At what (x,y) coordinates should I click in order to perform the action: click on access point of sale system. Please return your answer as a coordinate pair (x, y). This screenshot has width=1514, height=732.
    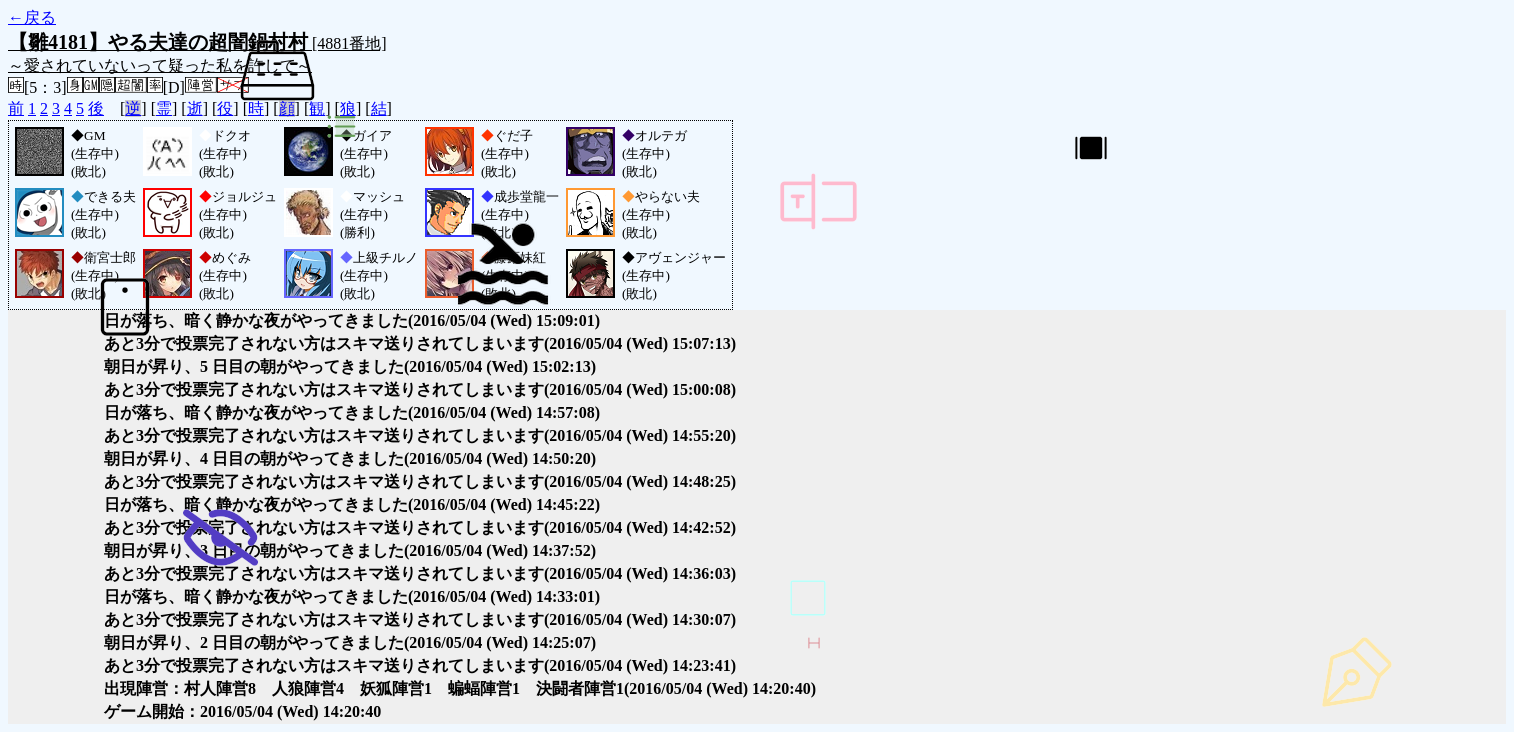
    Looking at the image, I should click on (277, 74).